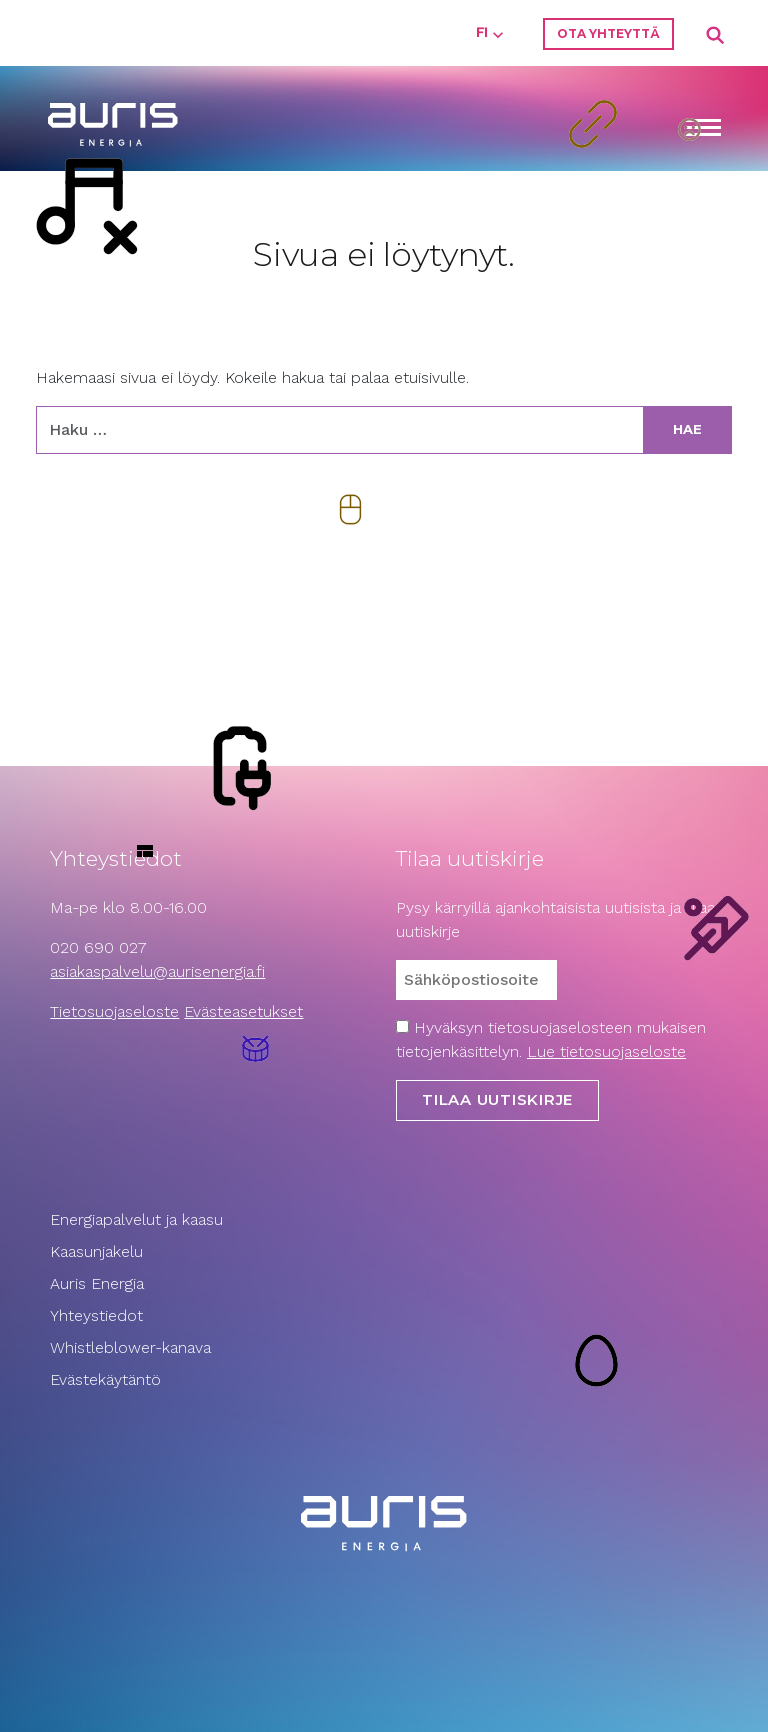  What do you see at coordinates (240, 766) in the screenshot?
I see `indicates battery is currently charging` at bounding box center [240, 766].